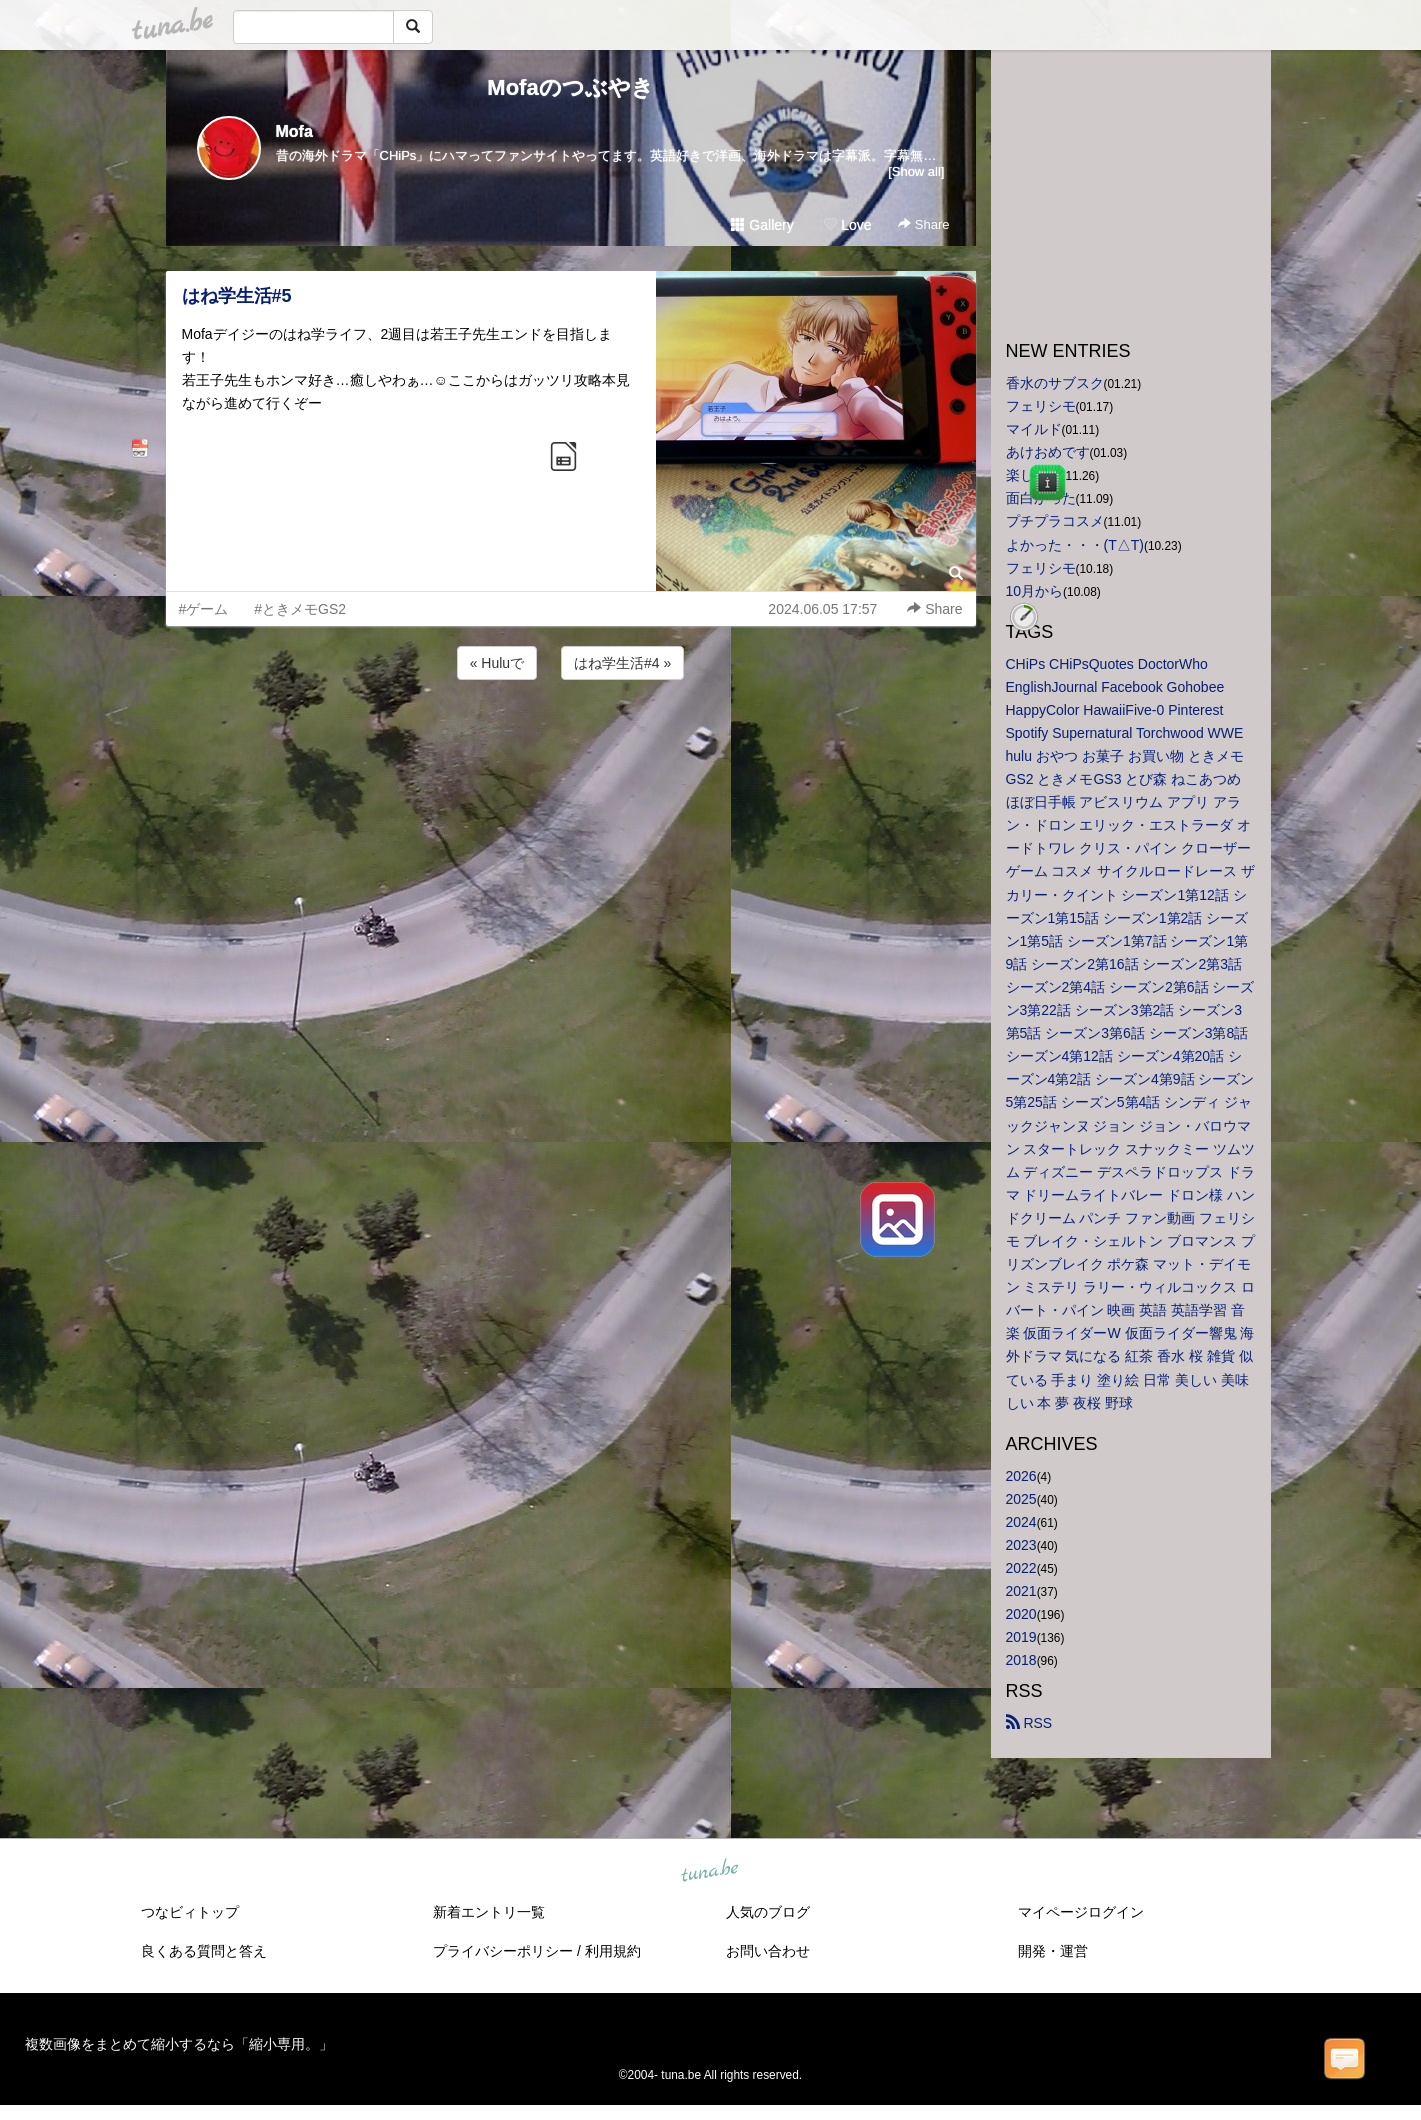 This screenshot has height=2120, width=1421. Describe the element at coordinates (563, 456) in the screenshot. I see `open LibreOffice Impress presentation software` at that location.